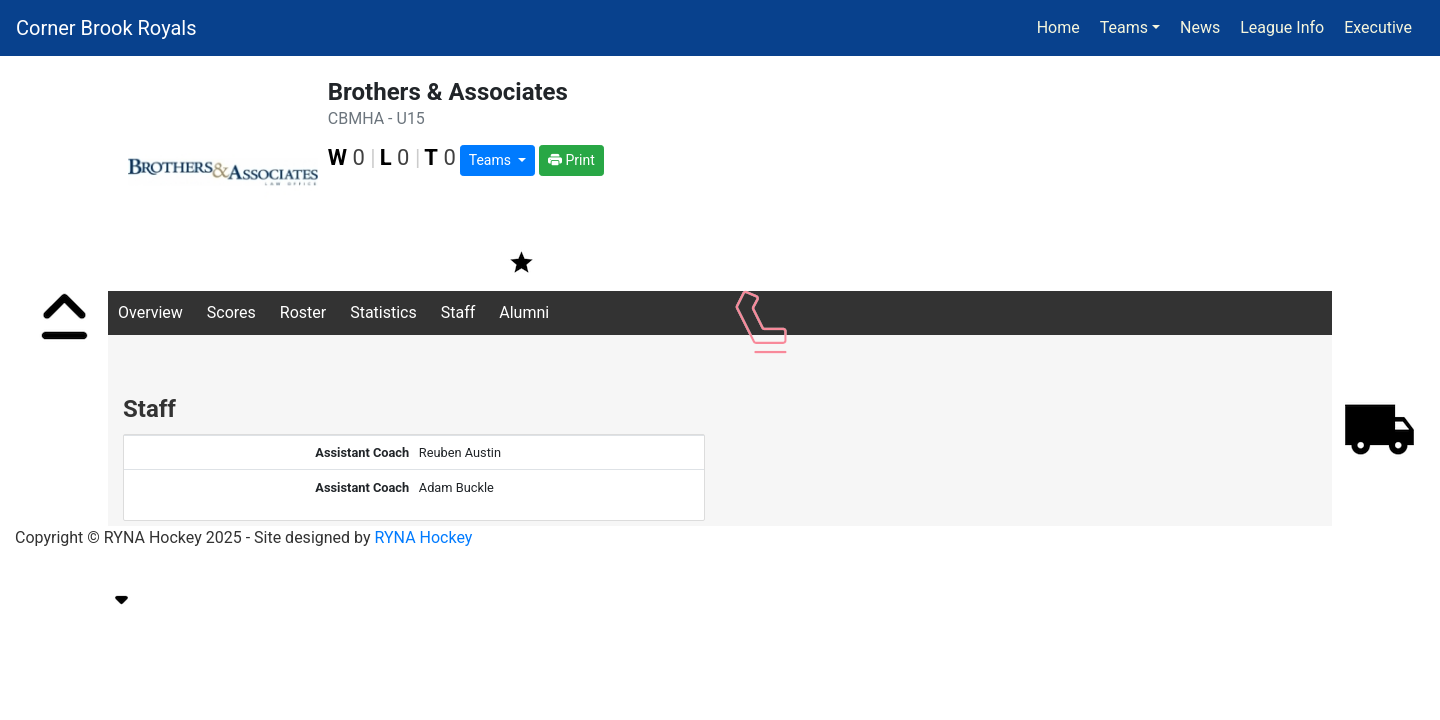  I want to click on track your delivery status, so click(1379, 429).